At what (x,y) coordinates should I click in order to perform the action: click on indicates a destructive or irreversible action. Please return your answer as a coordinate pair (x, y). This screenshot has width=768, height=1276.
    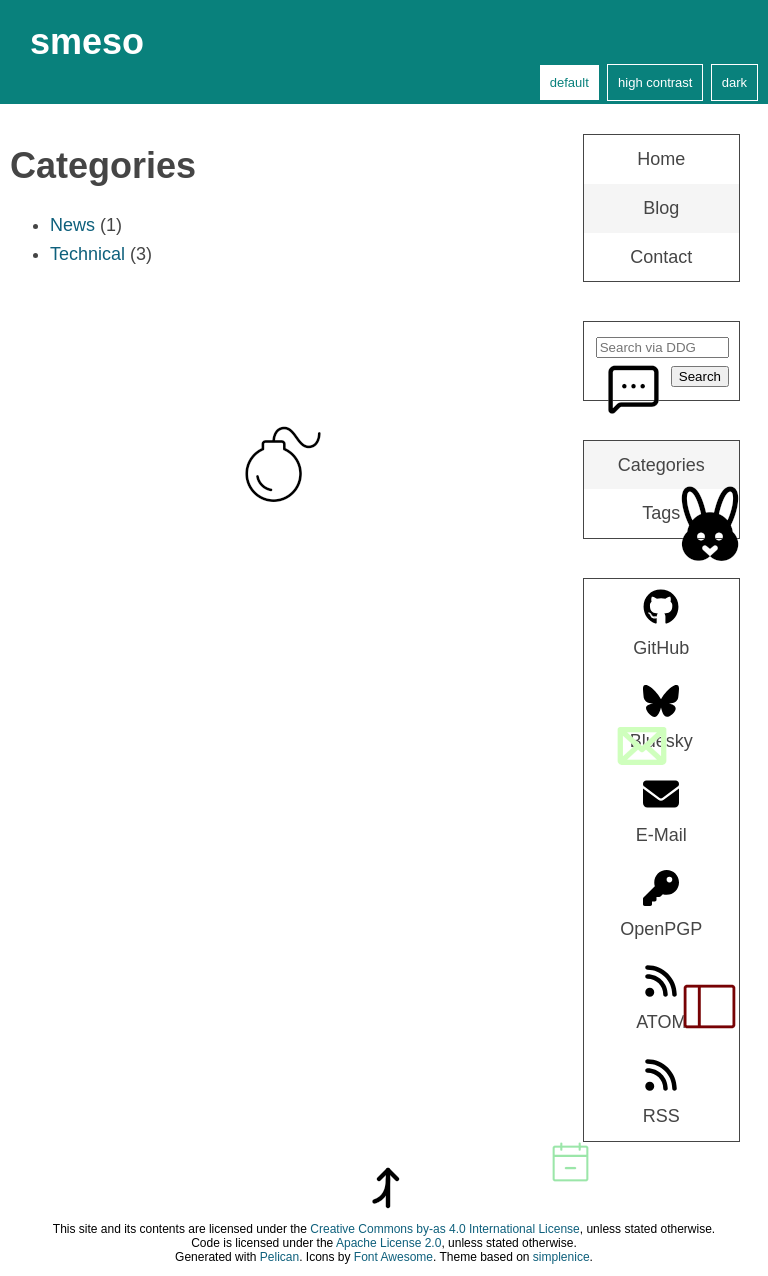
    Looking at the image, I should click on (279, 463).